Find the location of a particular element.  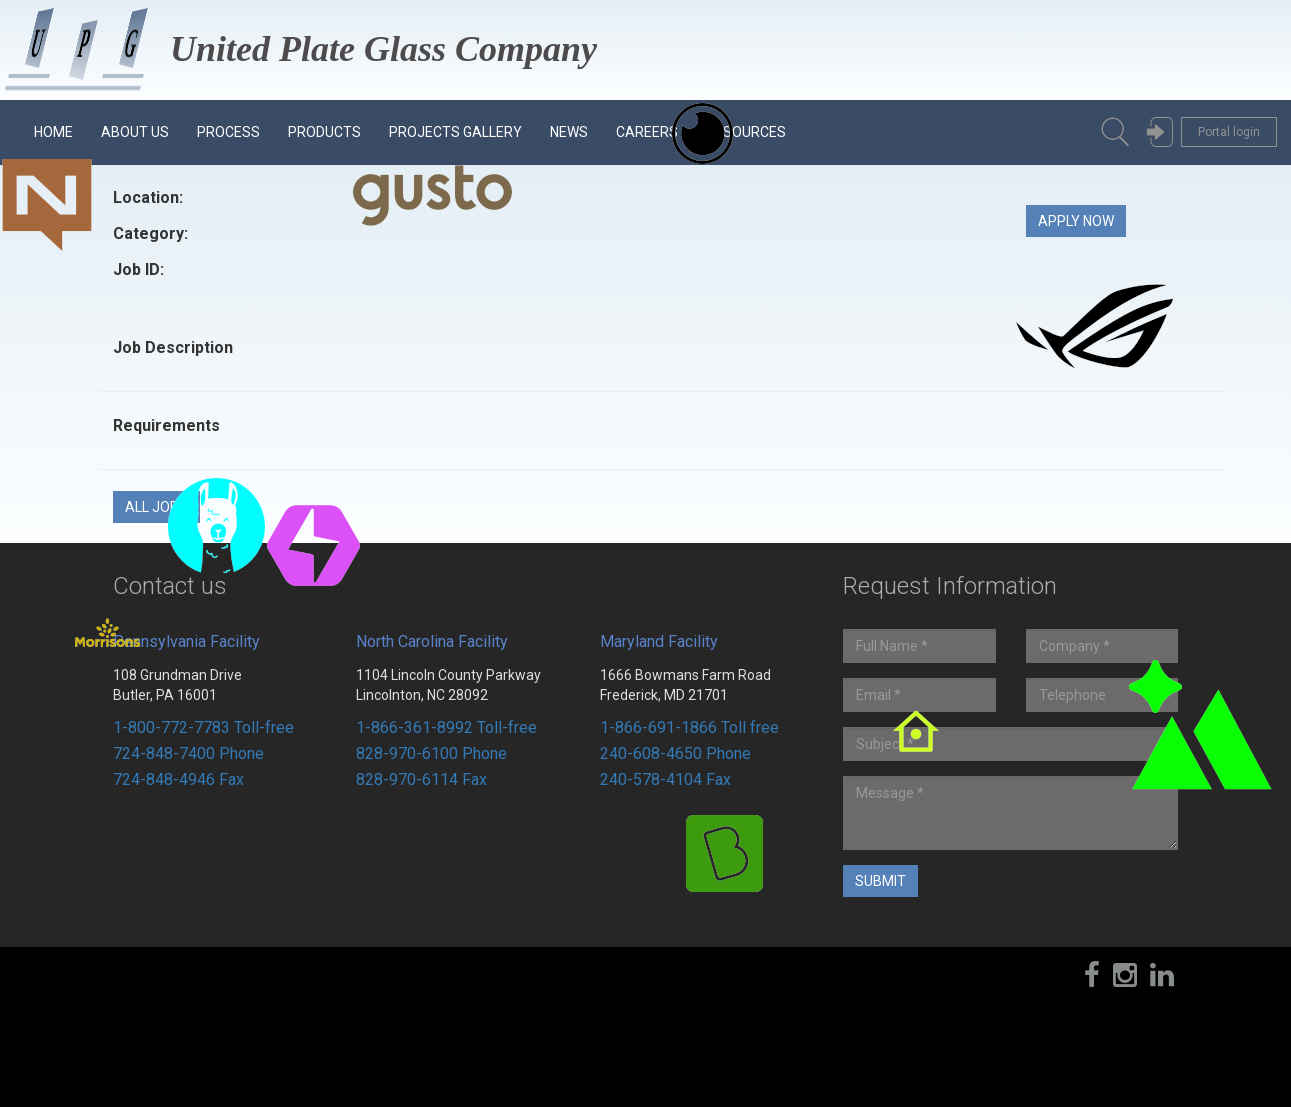

generate AI-enhanced landscape images is located at coordinates (1198, 729).